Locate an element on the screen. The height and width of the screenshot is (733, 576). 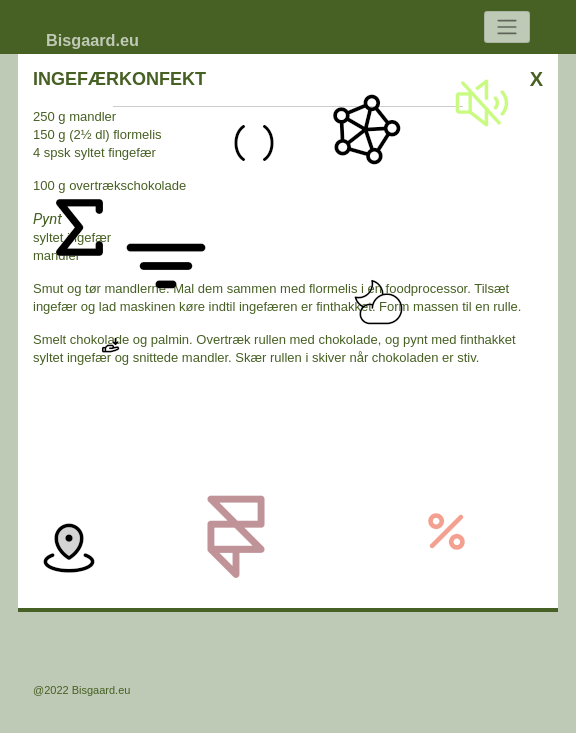
calculate sum or total is located at coordinates (79, 227).